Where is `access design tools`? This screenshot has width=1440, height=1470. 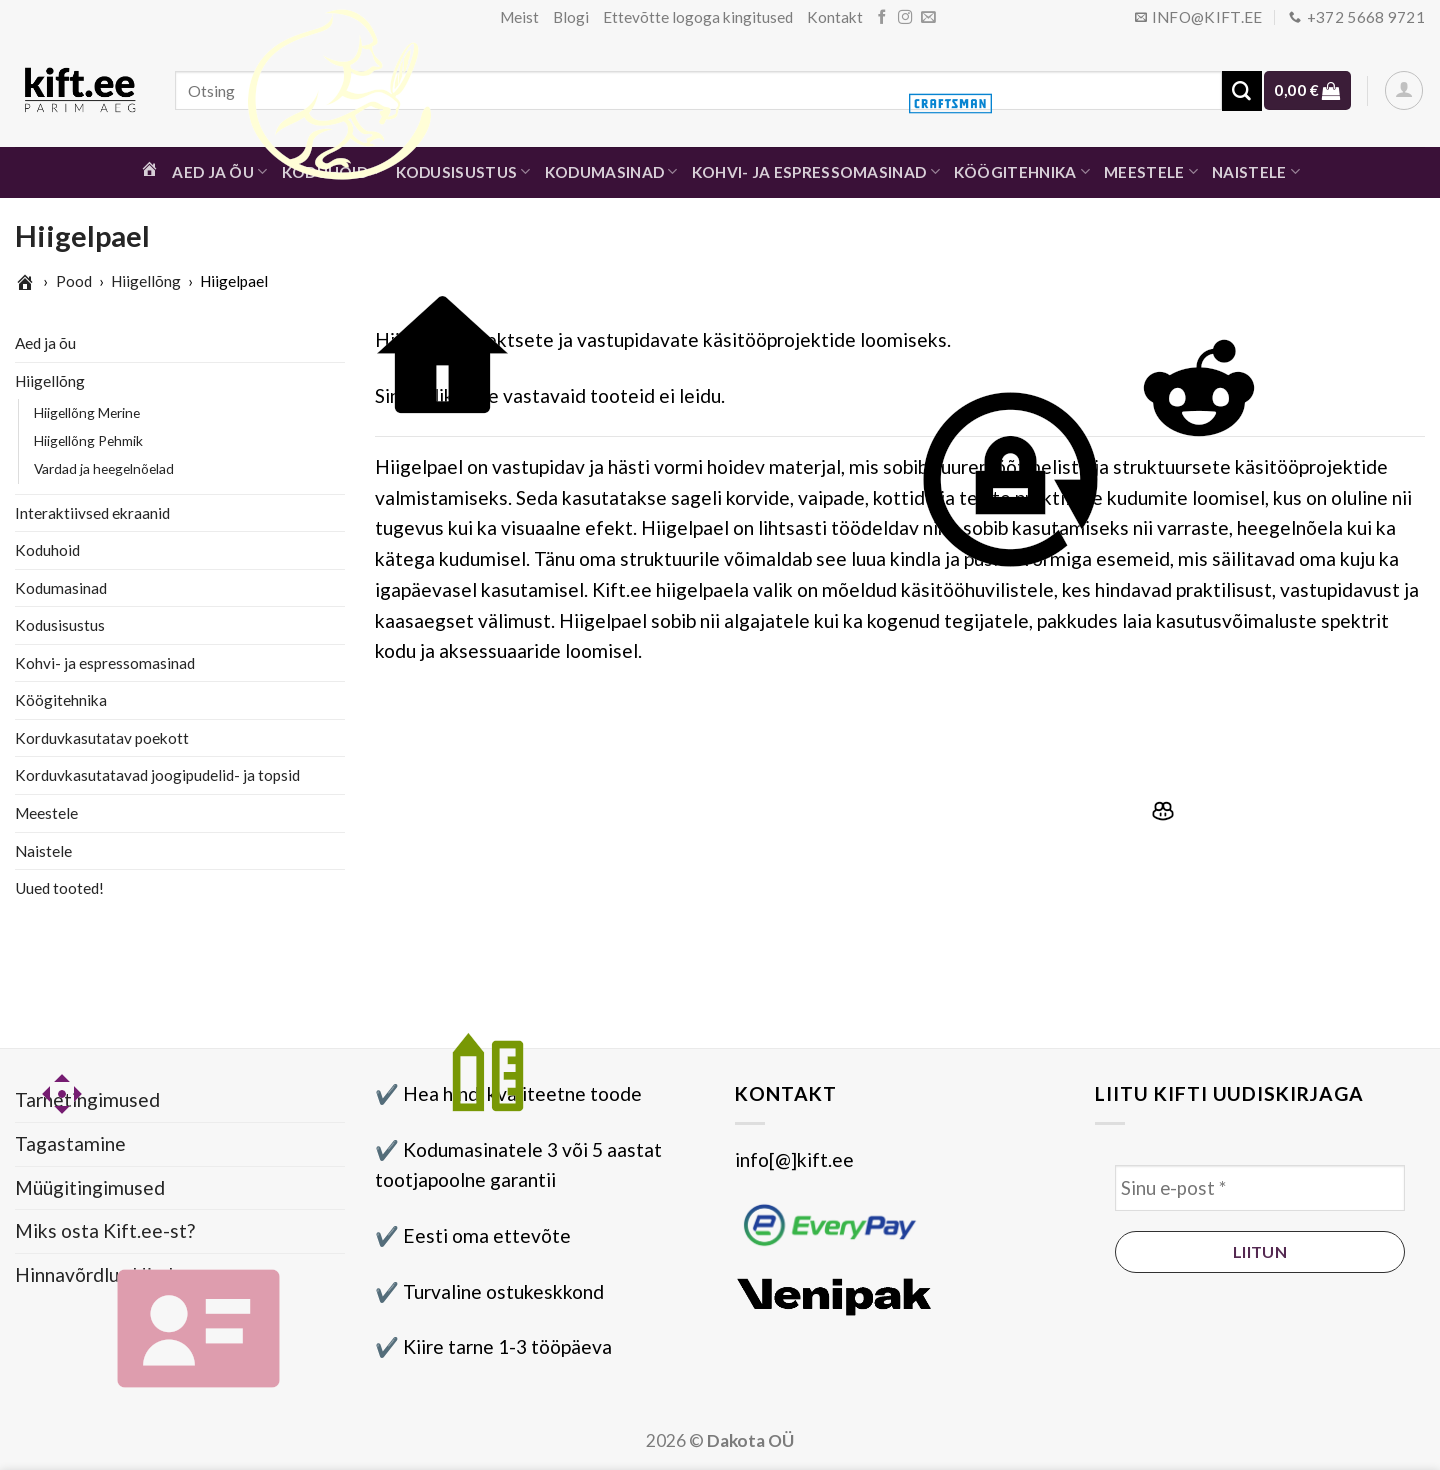
access design tools is located at coordinates (488, 1072).